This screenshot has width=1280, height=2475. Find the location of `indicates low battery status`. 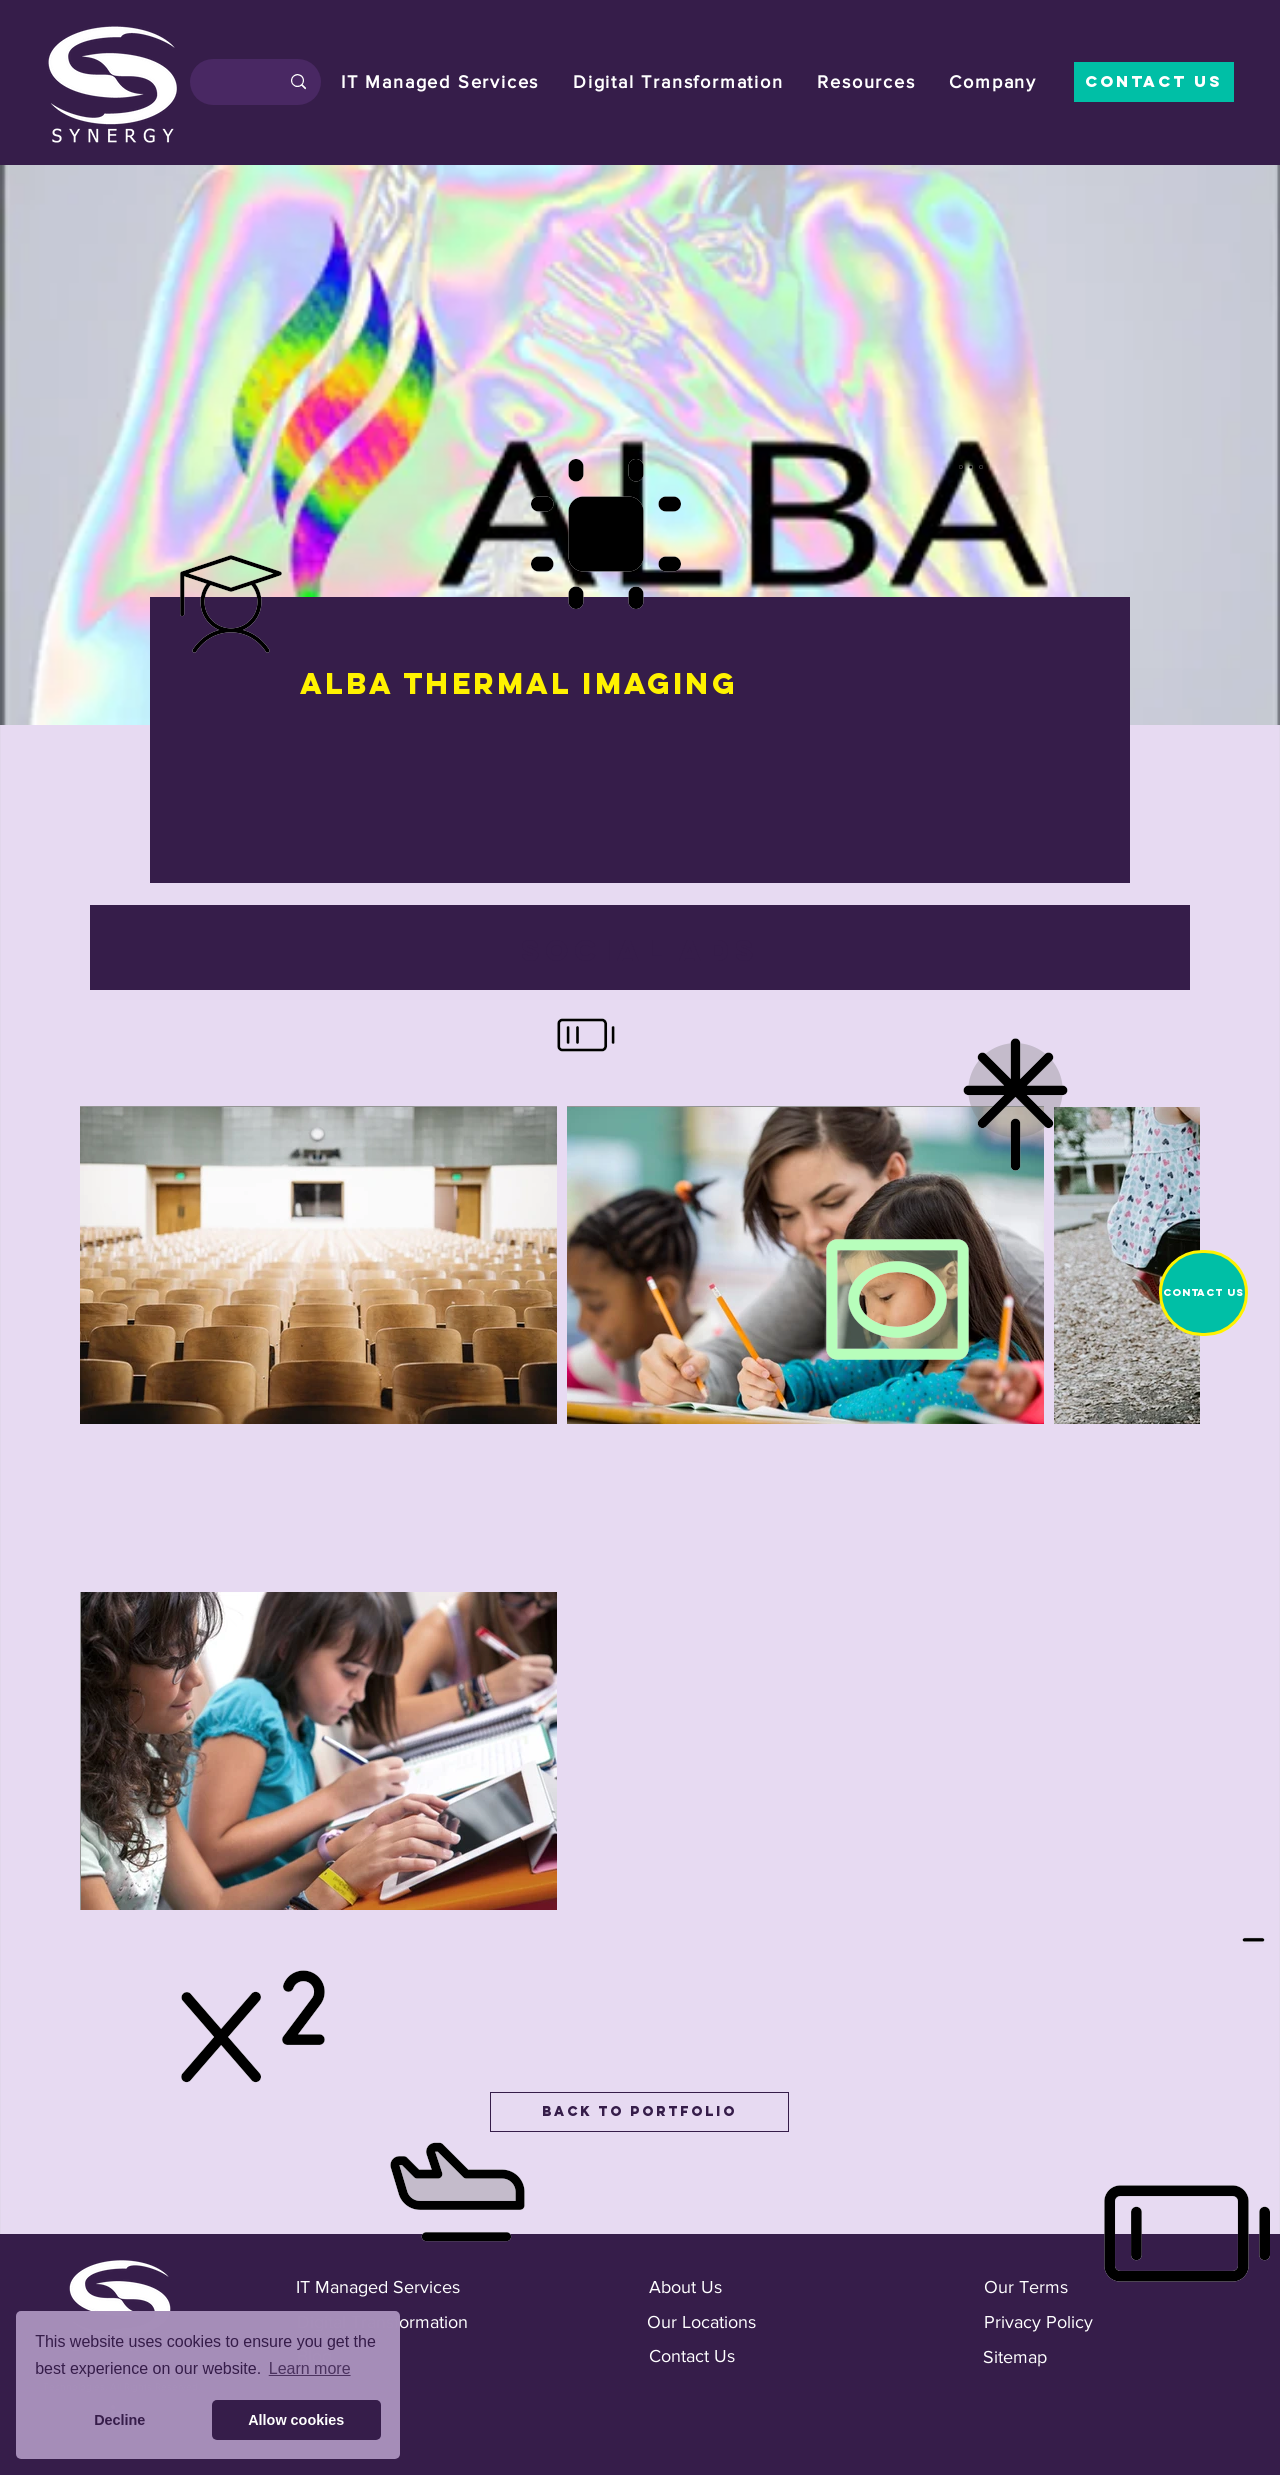

indicates low battery status is located at coordinates (1184, 2233).